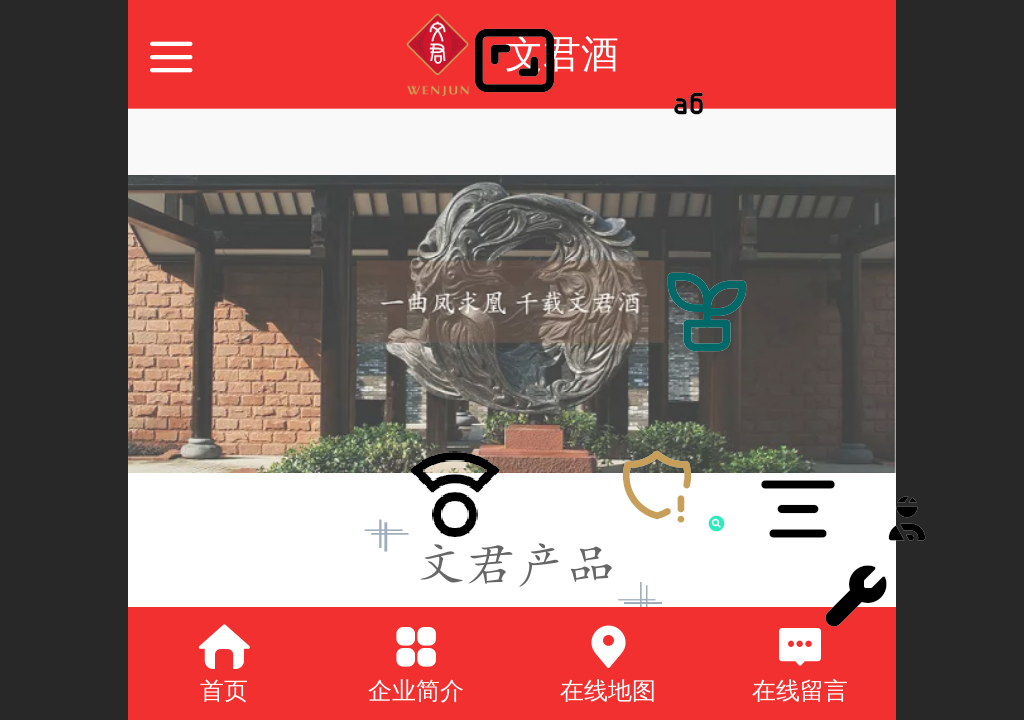 The height and width of the screenshot is (720, 1024). What do you see at coordinates (514, 60) in the screenshot?
I see `adjust aspect ratio settings` at bounding box center [514, 60].